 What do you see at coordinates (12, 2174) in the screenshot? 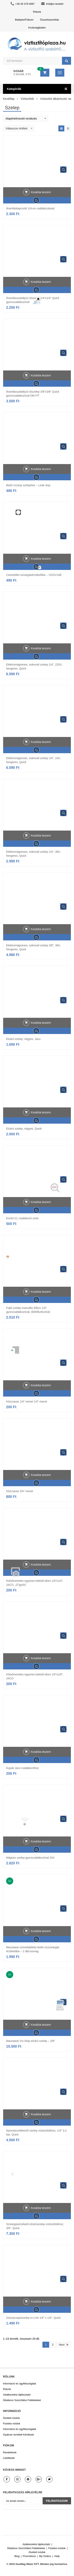
I see `scroll to bottom of page or list` at bounding box center [12, 2174].